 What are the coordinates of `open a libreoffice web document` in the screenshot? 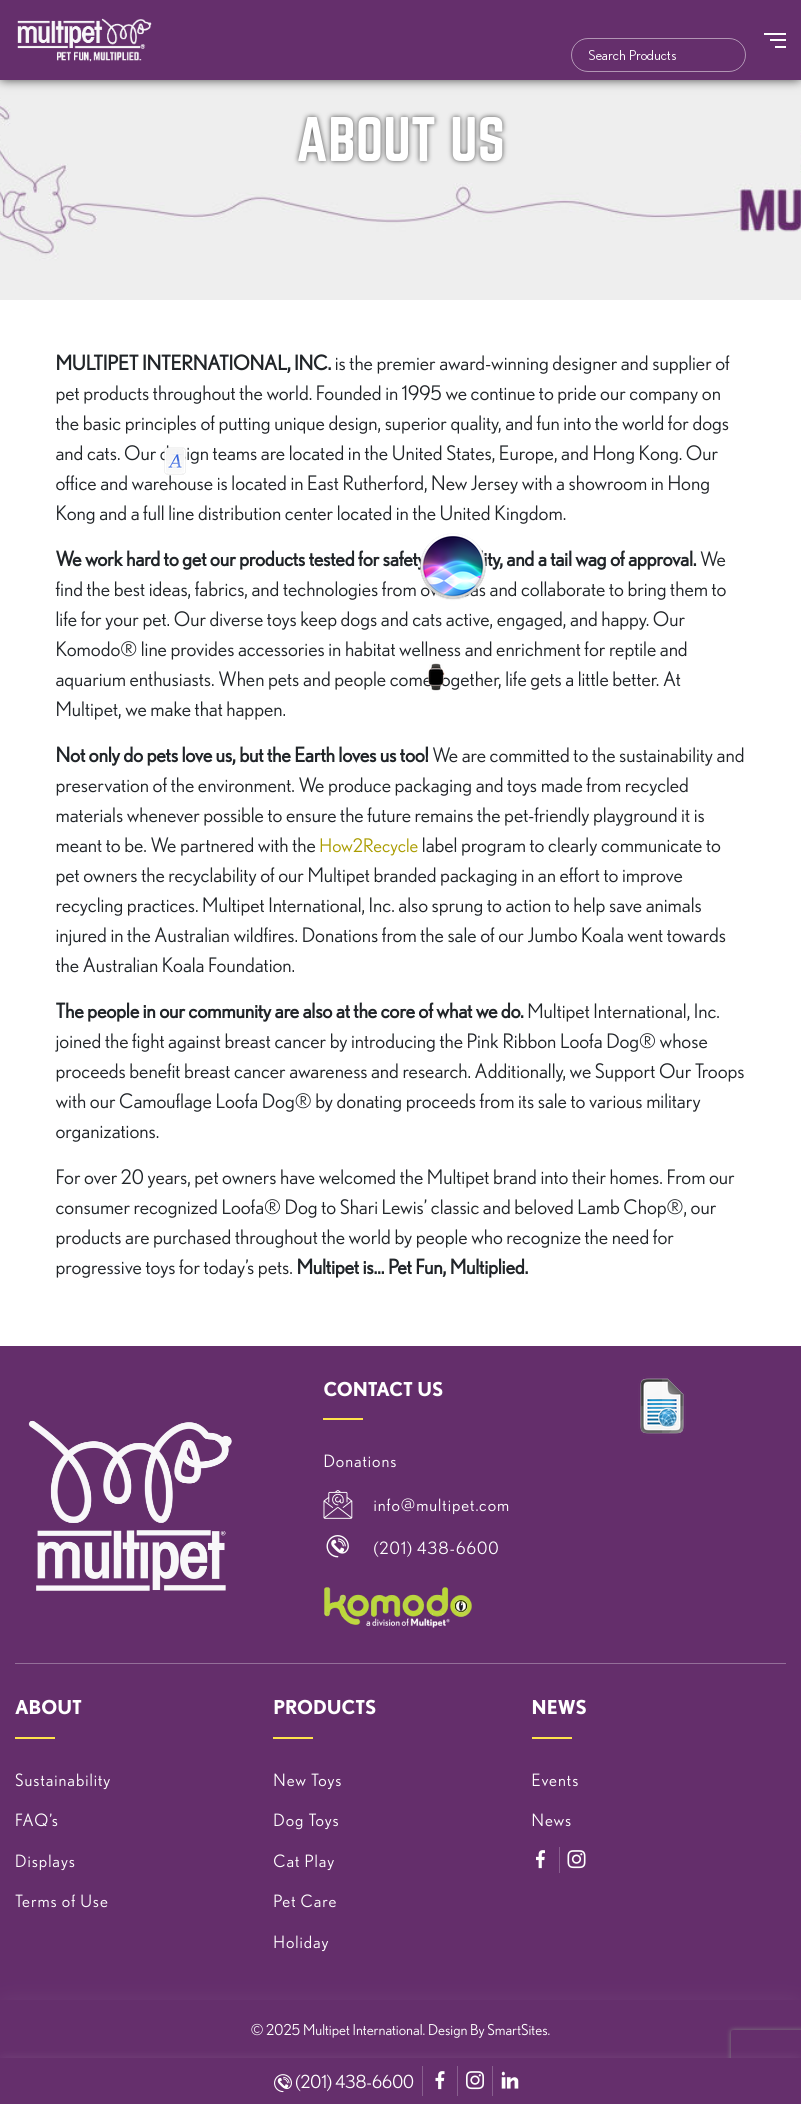 It's located at (662, 1406).